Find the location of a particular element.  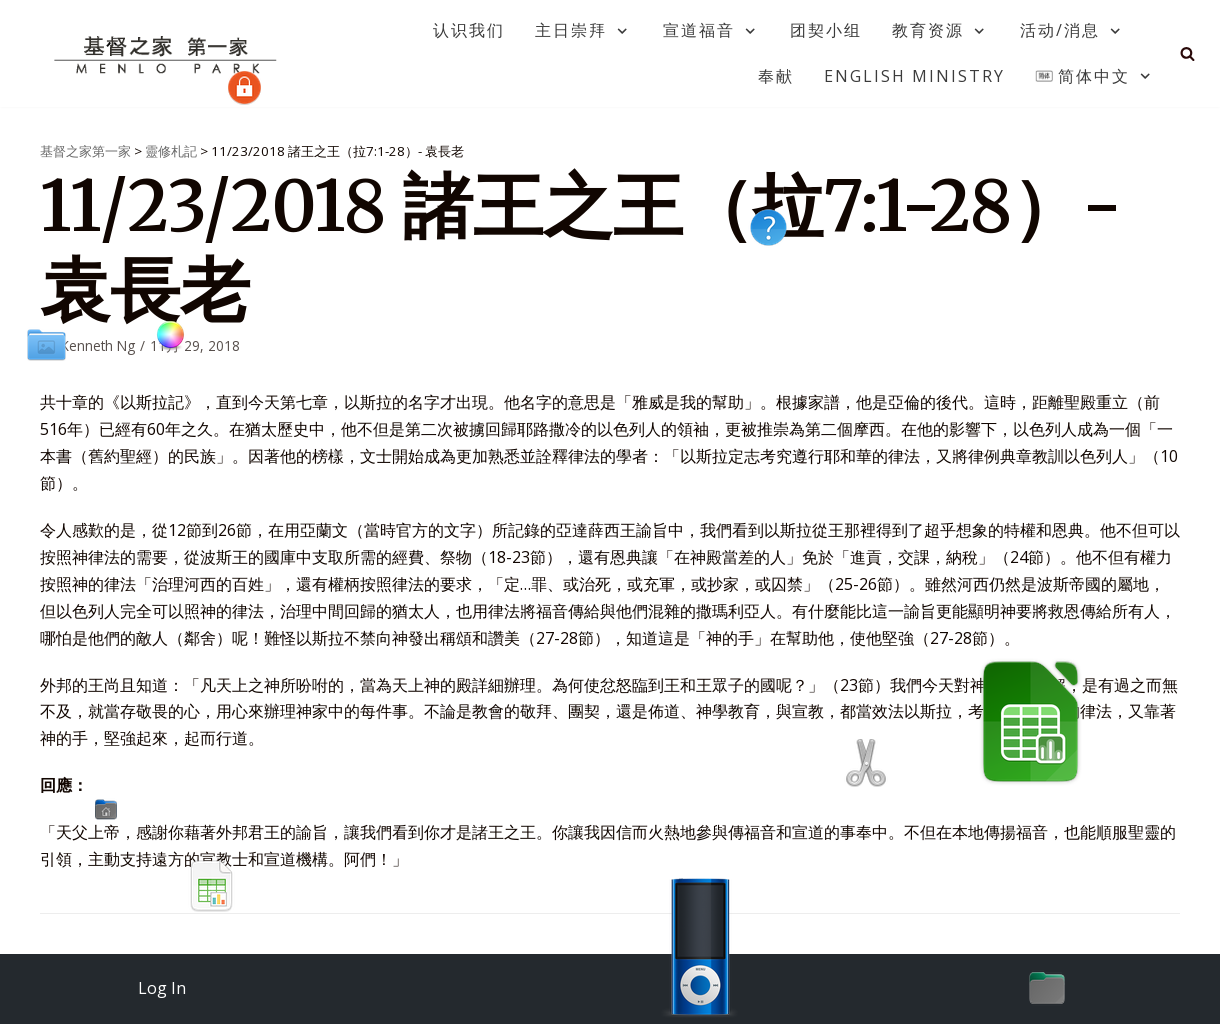

brightness settings are locked is located at coordinates (244, 87).